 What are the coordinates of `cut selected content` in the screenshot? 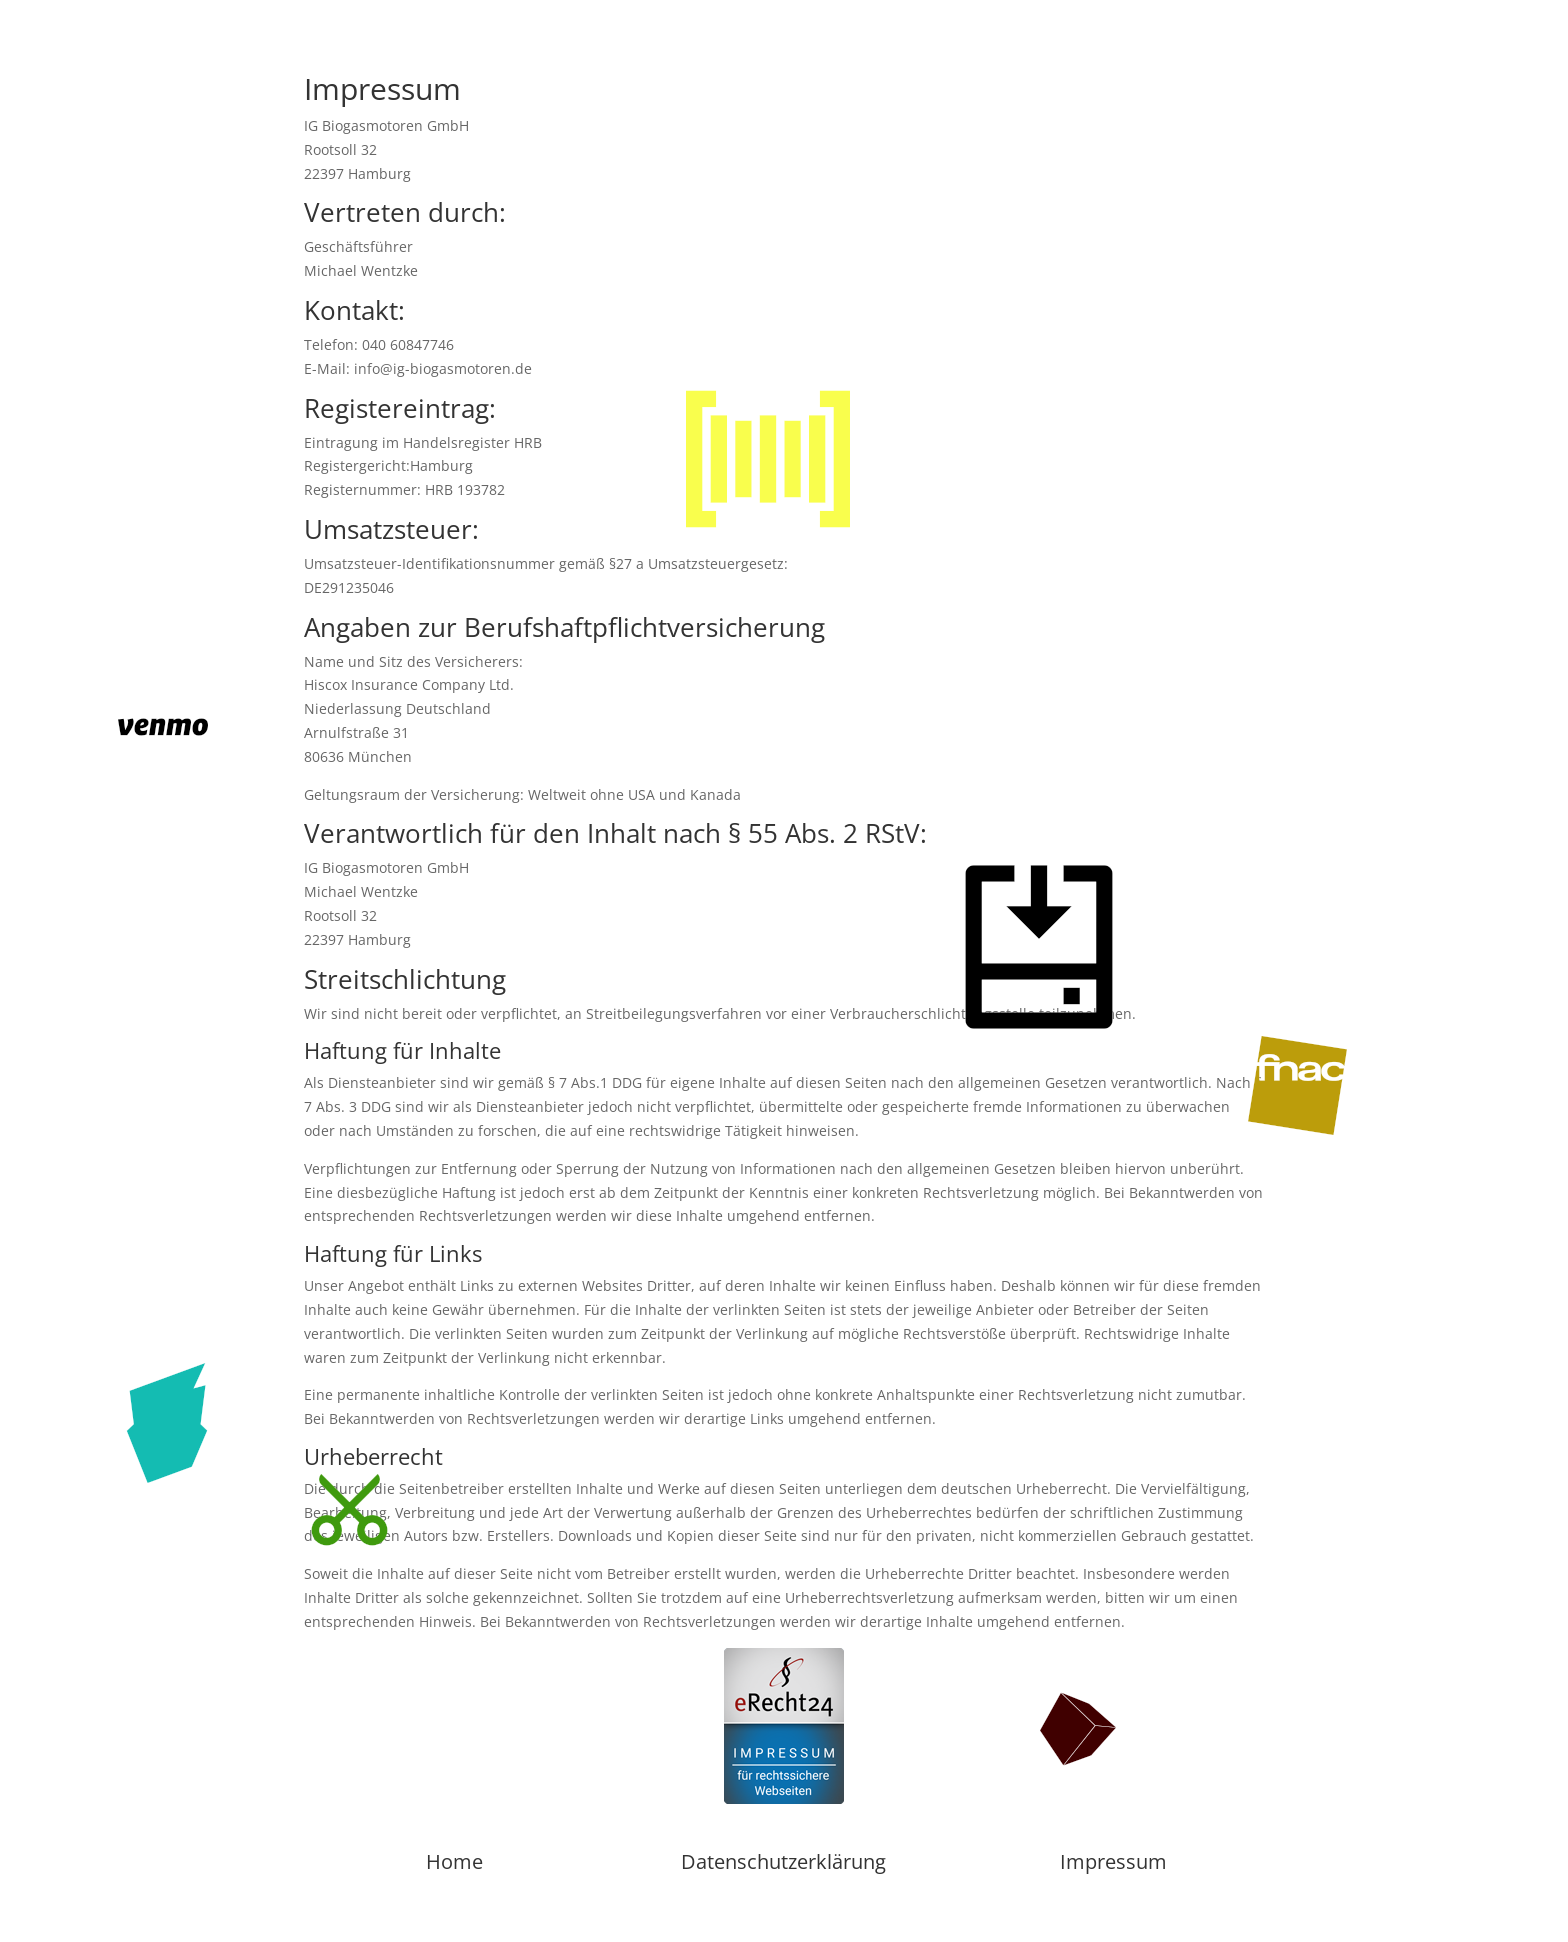 It's located at (349, 1507).